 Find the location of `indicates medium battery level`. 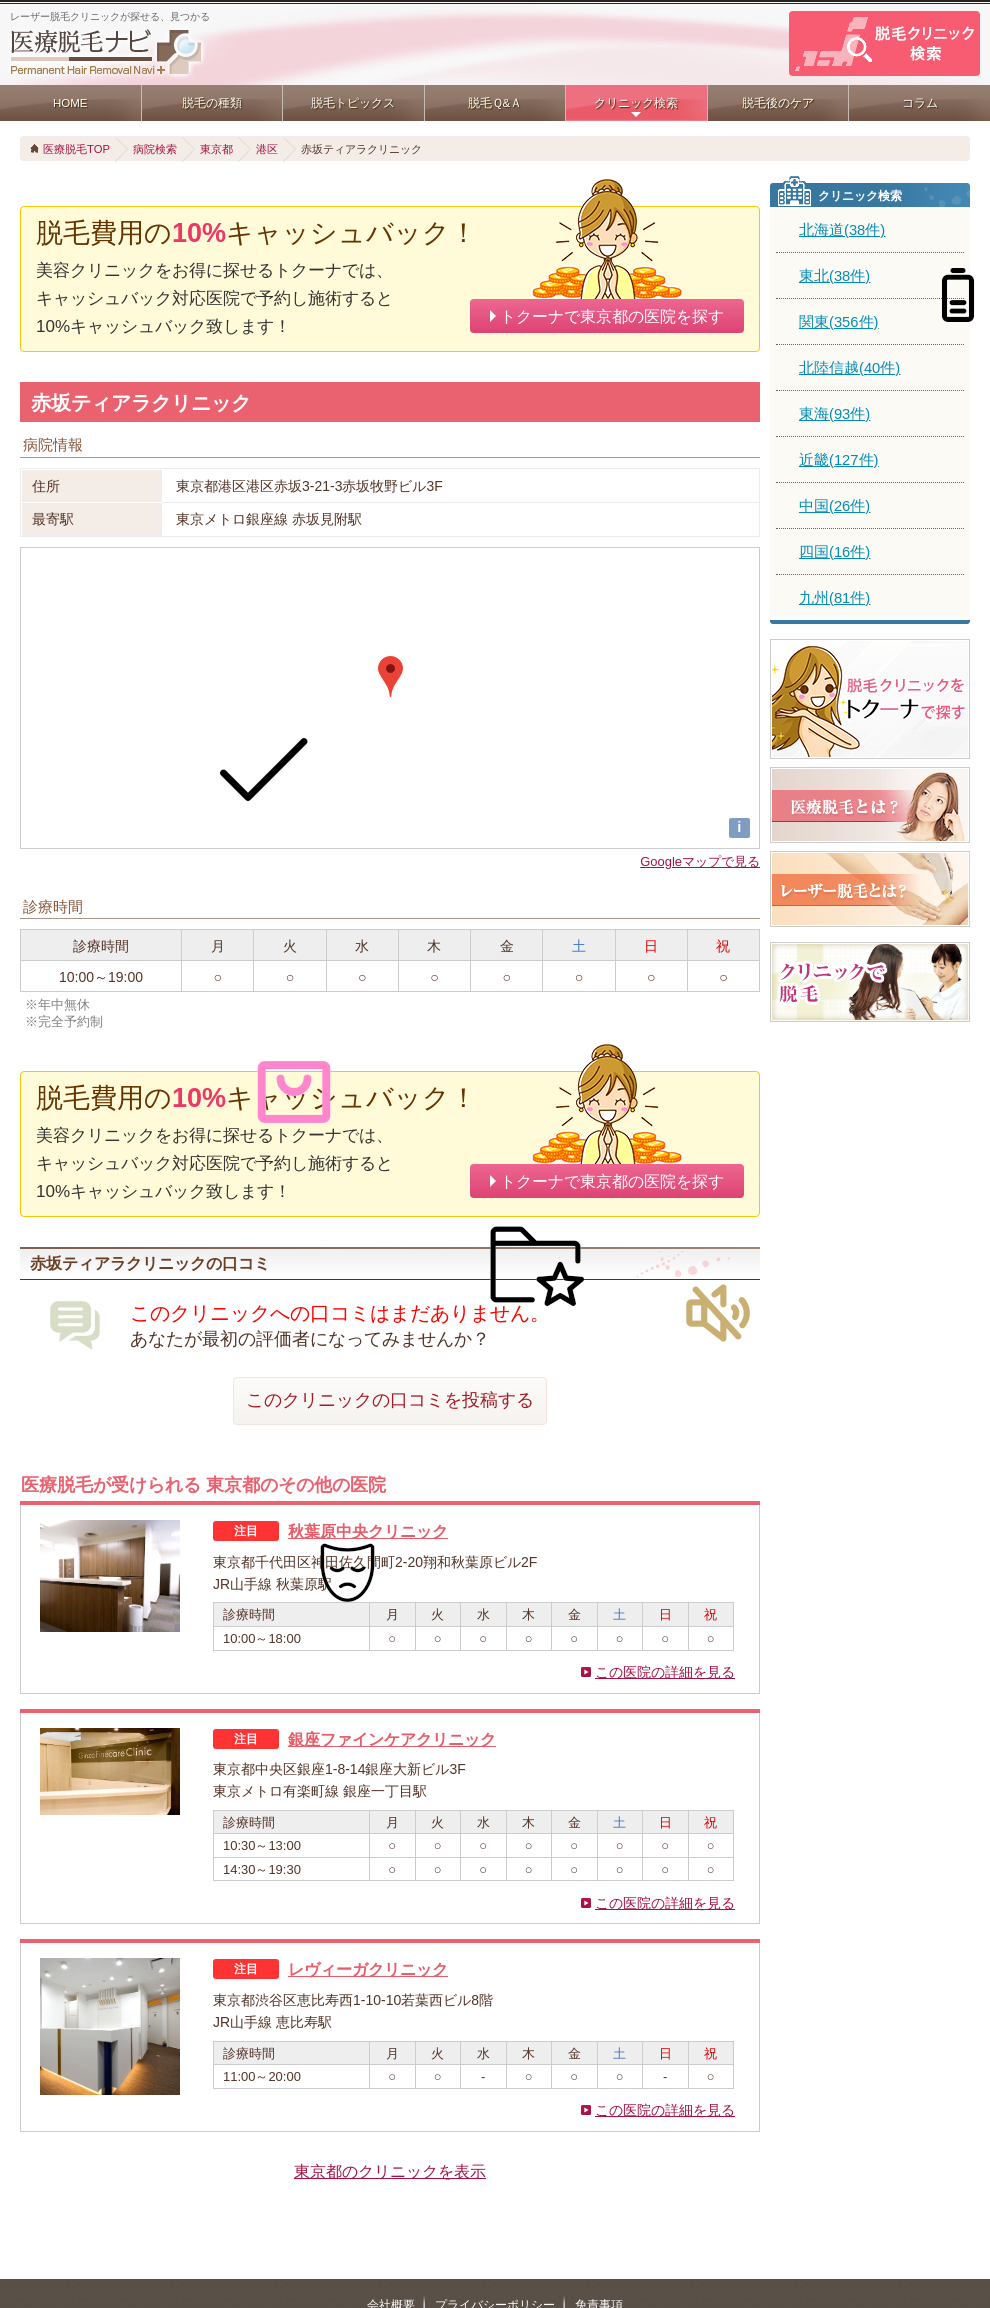

indicates medium battery level is located at coordinates (958, 295).